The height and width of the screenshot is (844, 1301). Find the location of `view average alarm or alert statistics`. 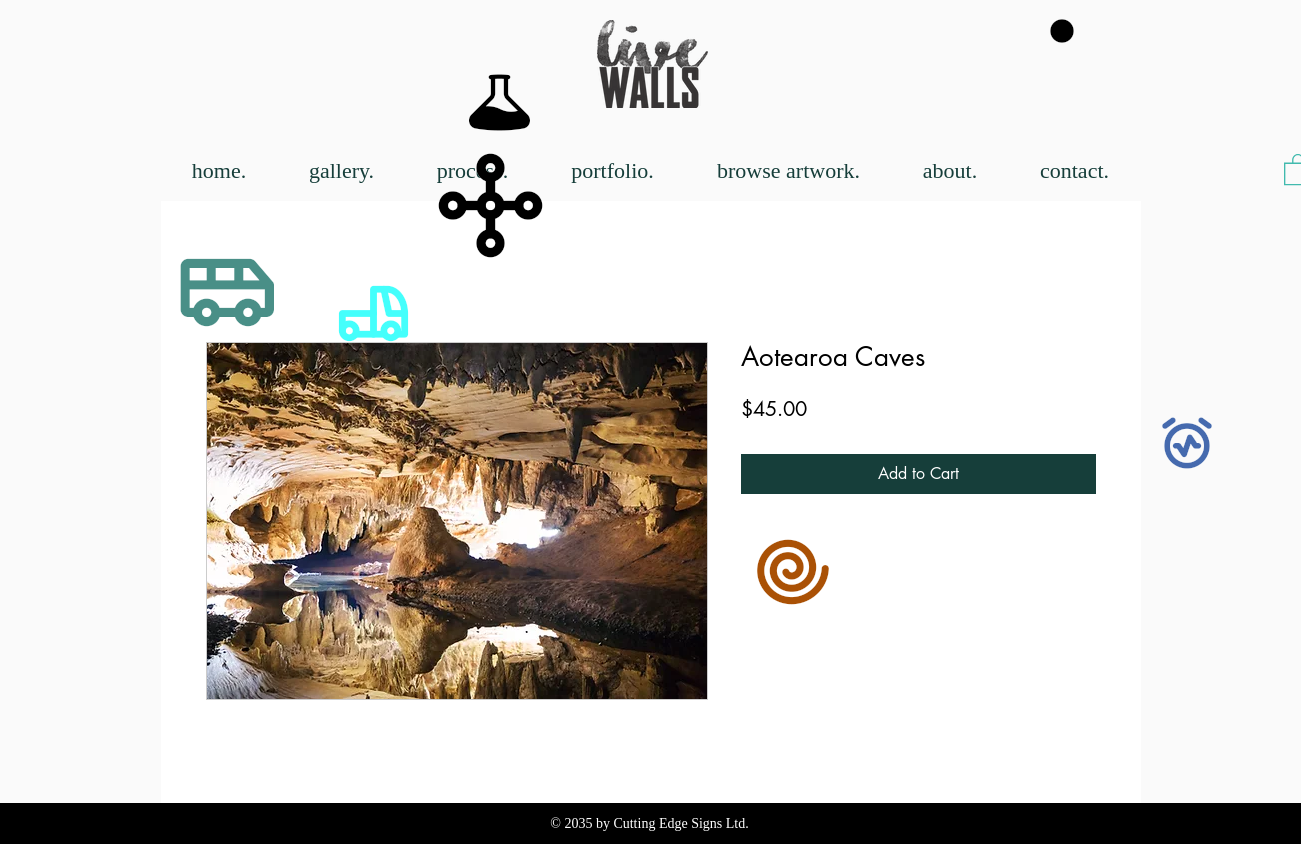

view average alarm or alert statistics is located at coordinates (1187, 443).